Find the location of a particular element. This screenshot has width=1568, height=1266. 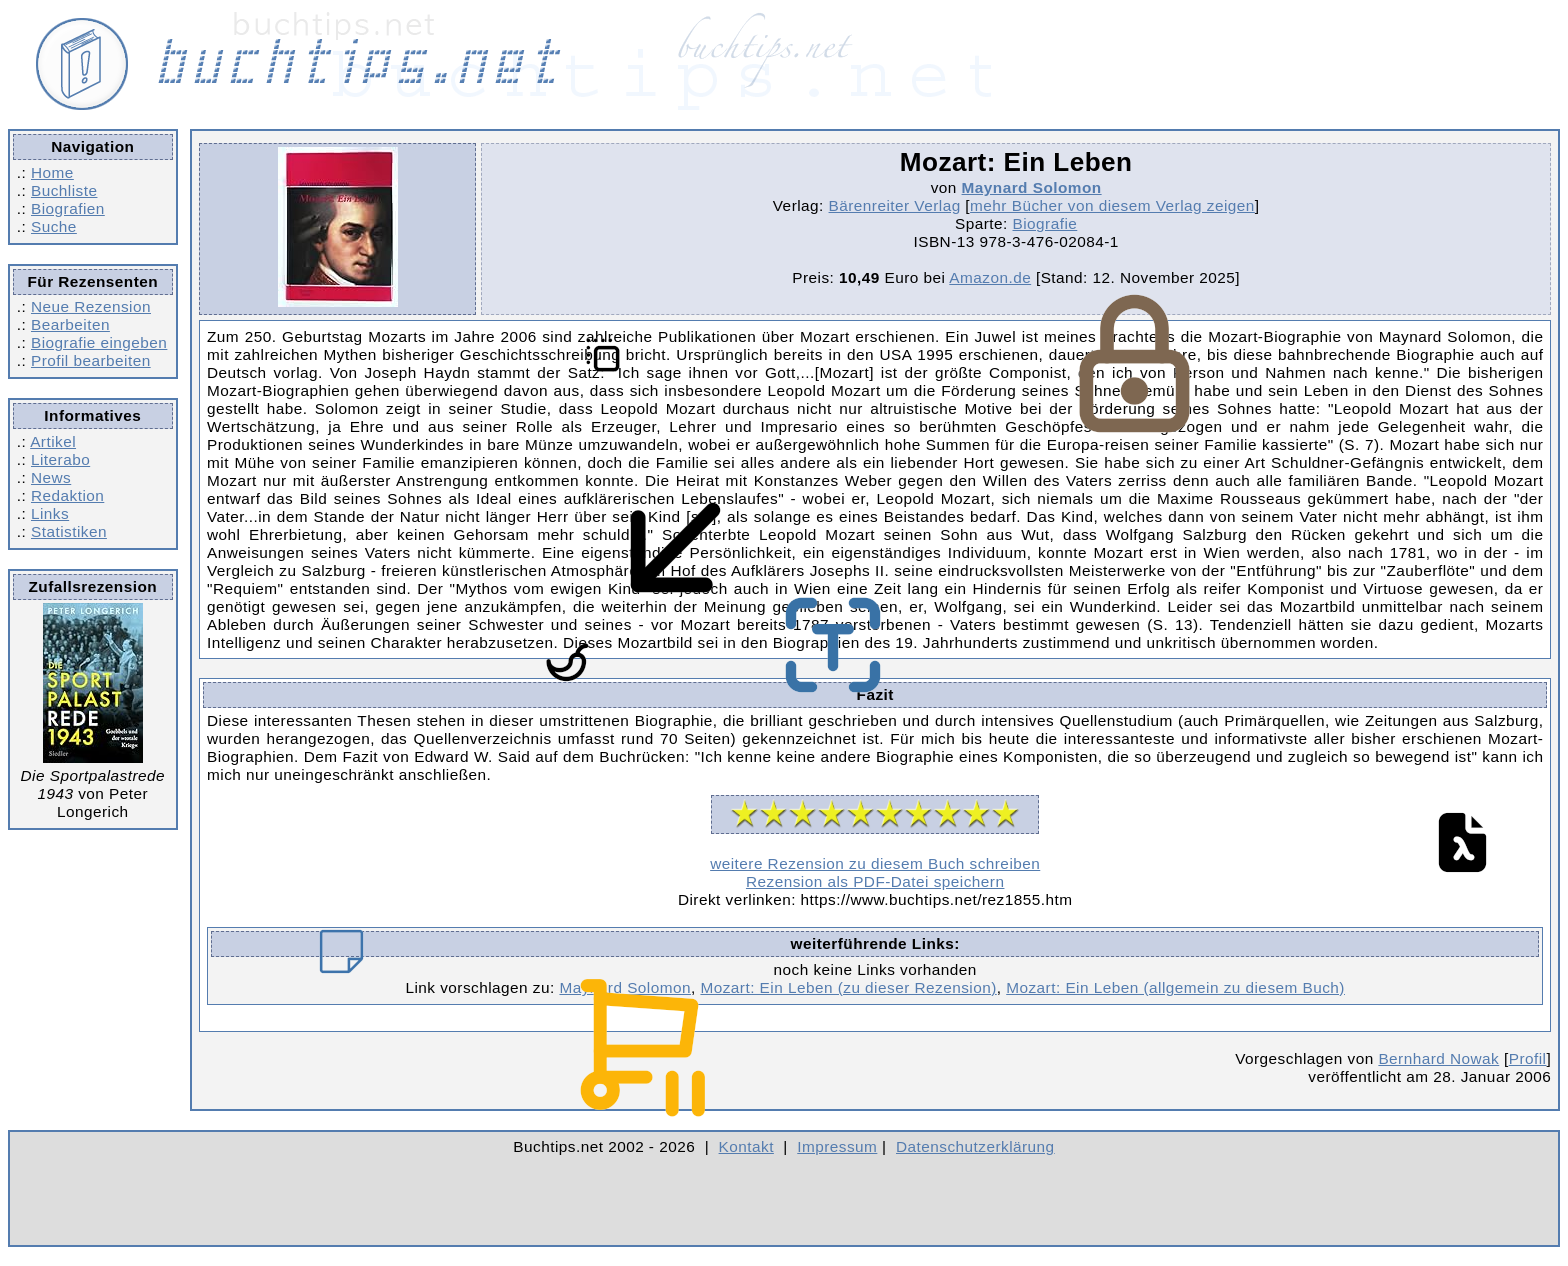

drag and drop to reorder items is located at coordinates (603, 355).